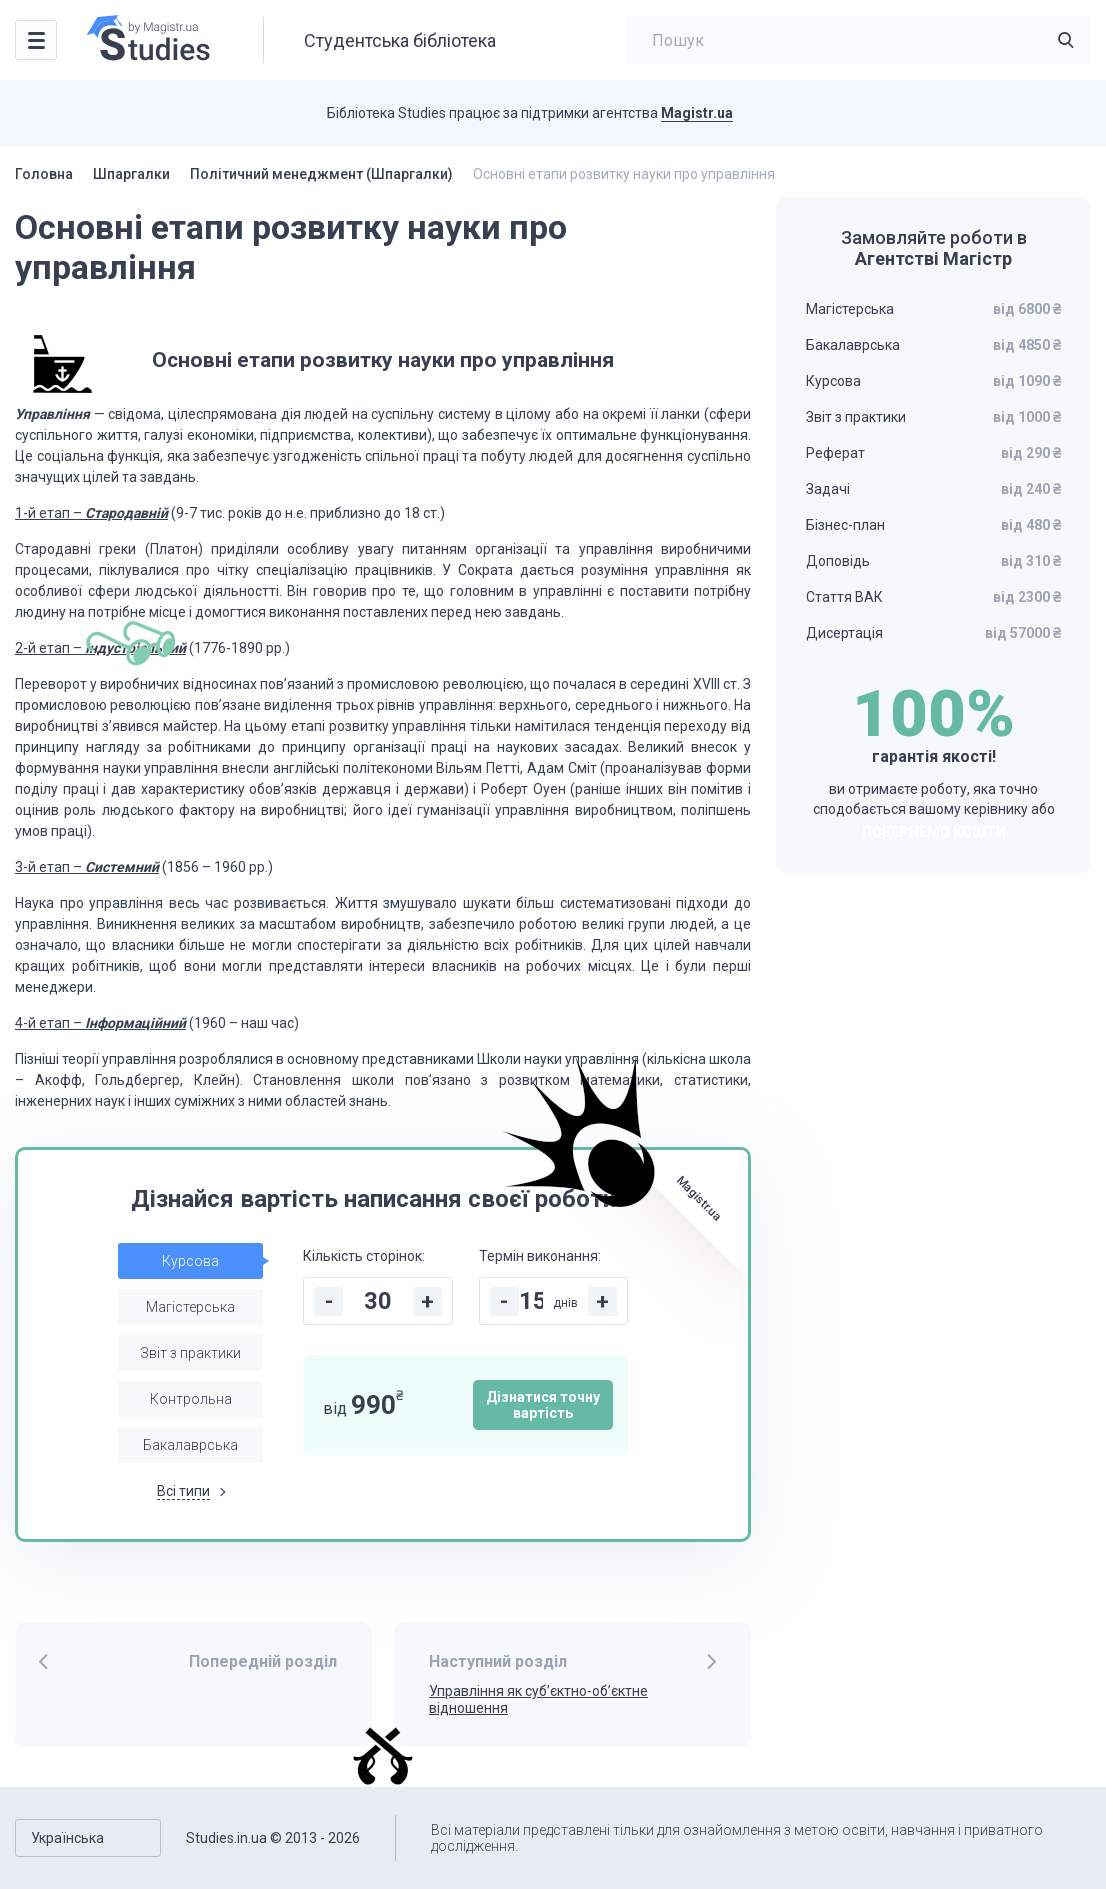  What do you see at coordinates (62, 363) in the screenshot?
I see `access naval or maritime game features` at bounding box center [62, 363].